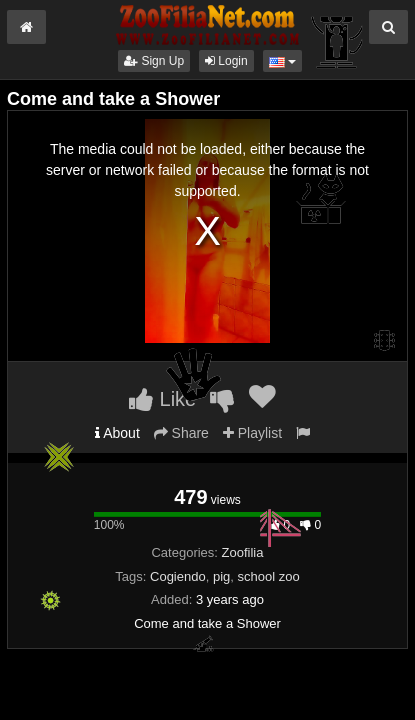 Image resolution: width=415 pixels, height=720 pixels. I want to click on sun or light-based ability icon in a game interface, so click(50, 600).